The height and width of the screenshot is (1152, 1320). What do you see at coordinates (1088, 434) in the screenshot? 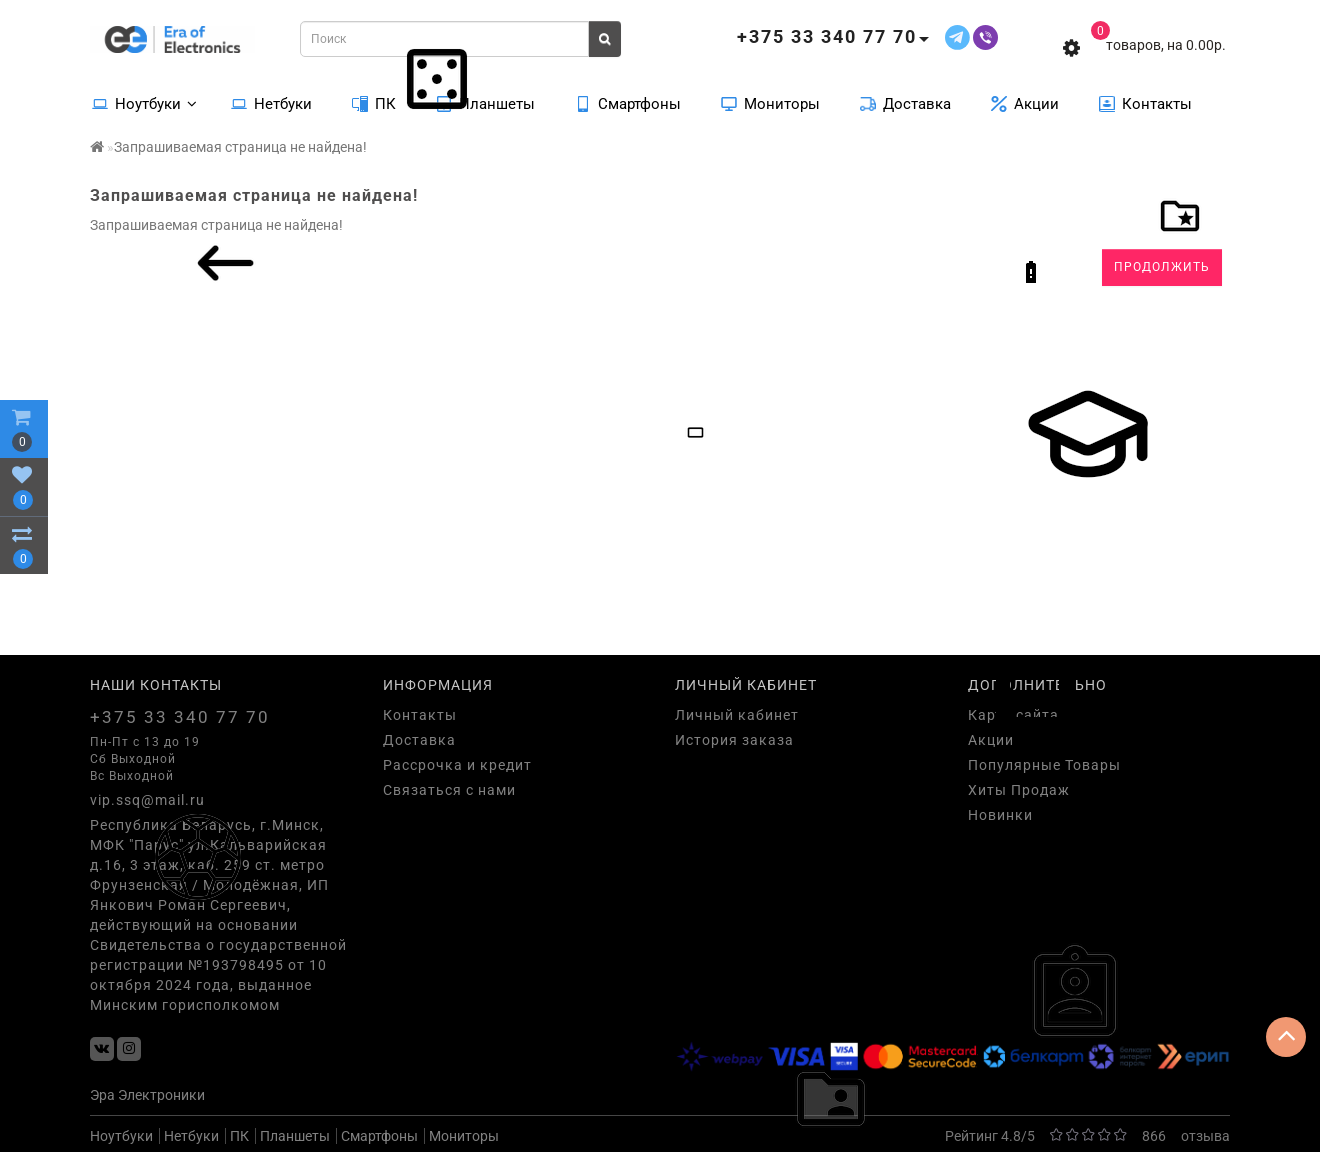
I see `access education or learning resources` at bounding box center [1088, 434].